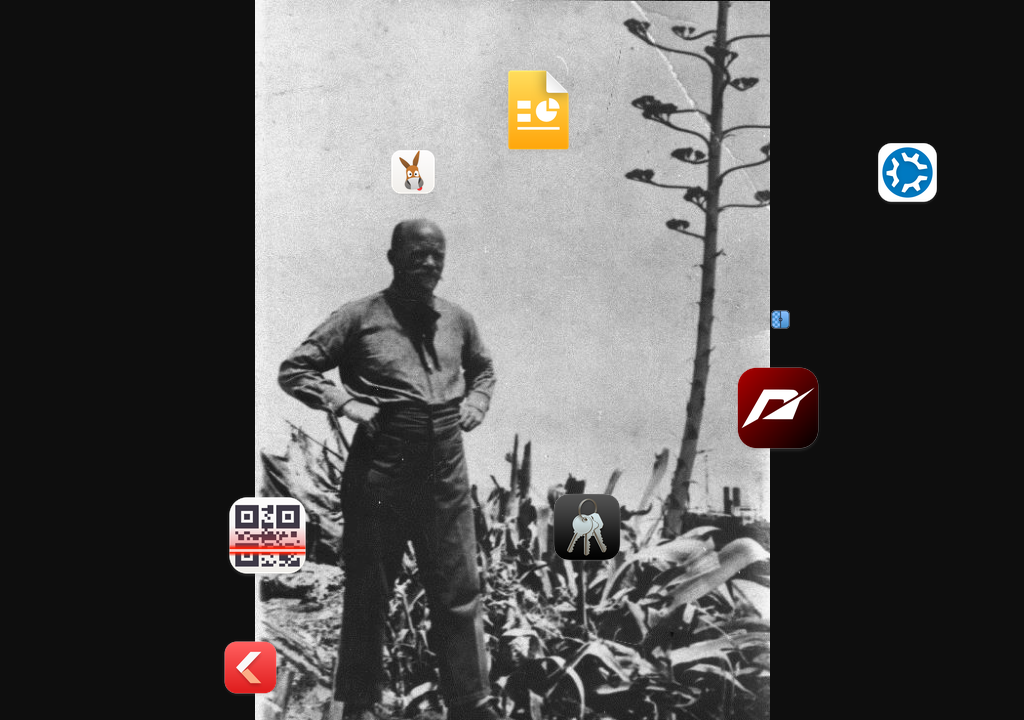 The height and width of the screenshot is (720, 1024). What do you see at coordinates (413, 172) in the screenshot?
I see `launch amule file sharing application` at bounding box center [413, 172].